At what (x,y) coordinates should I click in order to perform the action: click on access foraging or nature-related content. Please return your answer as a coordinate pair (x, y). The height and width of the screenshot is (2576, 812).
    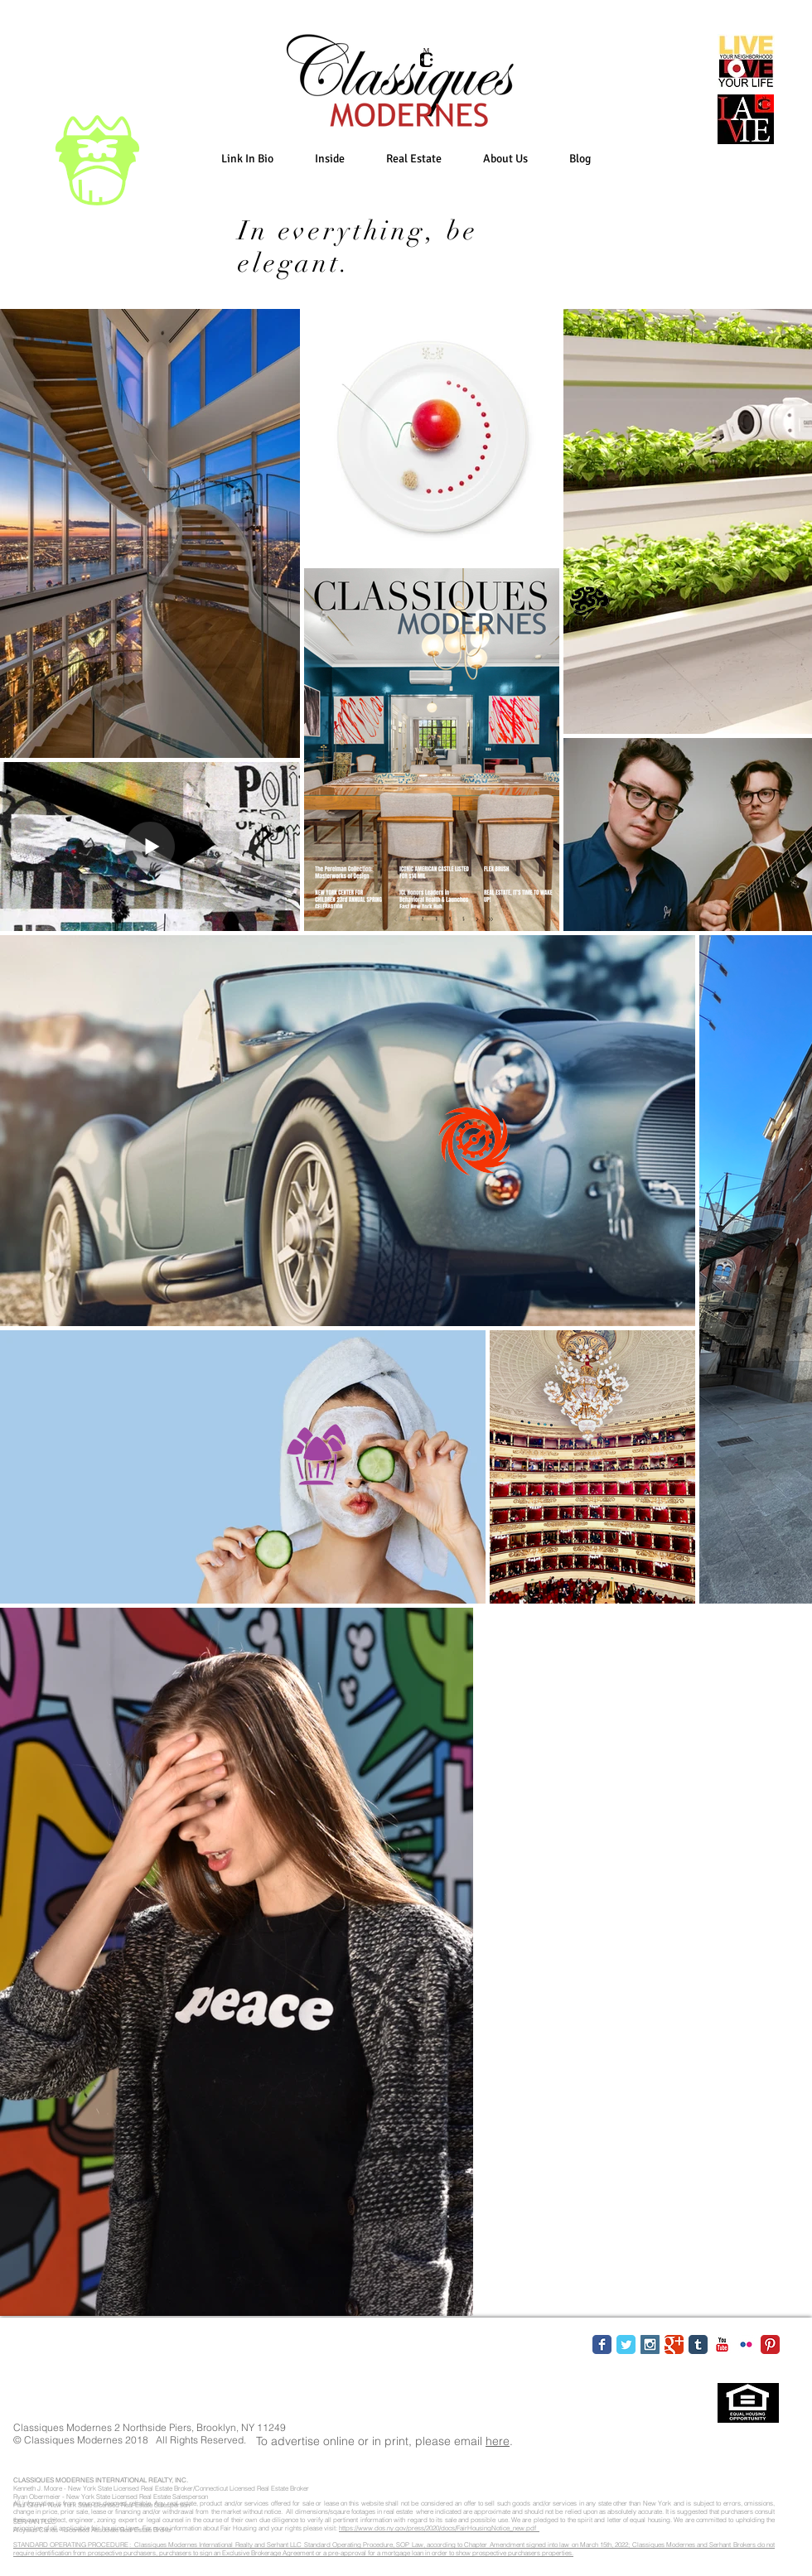
    Looking at the image, I should click on (316, 1454).